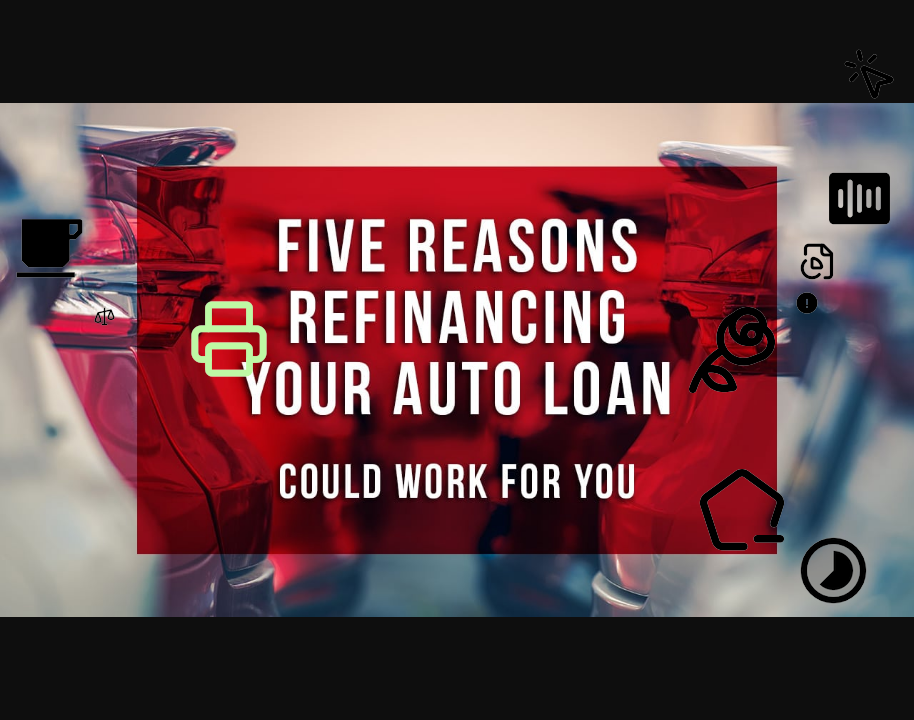 The width and height of the screenshot is (914, 720). What do you see at coordinates (732, 350) in the screenshot?
I see `send a flower or romantic gesture` at bounding box center [732, 350].